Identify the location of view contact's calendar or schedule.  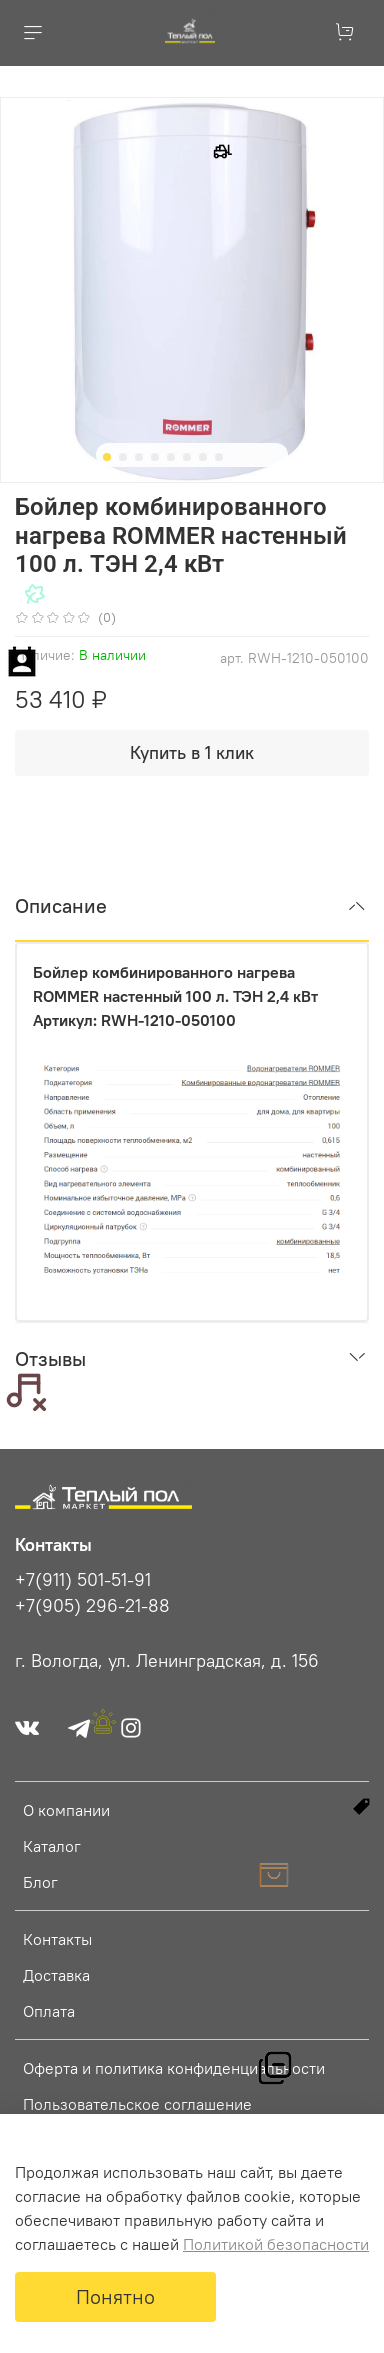
(22, 663).